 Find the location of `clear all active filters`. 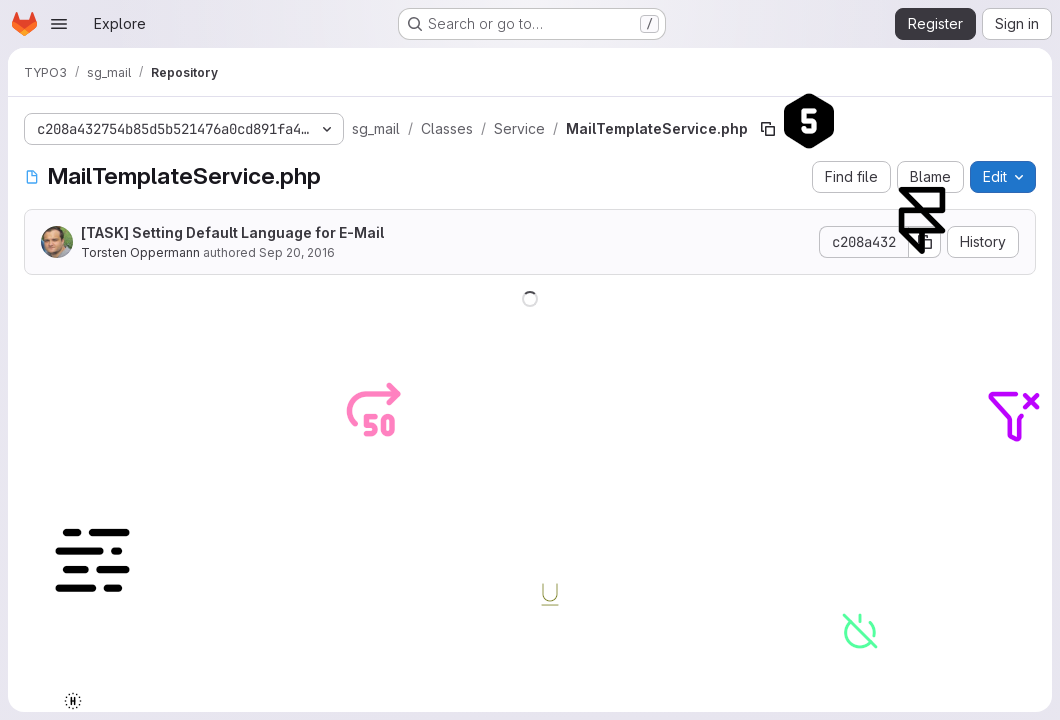

clear all active filters is located at coordinates (1014, 415).